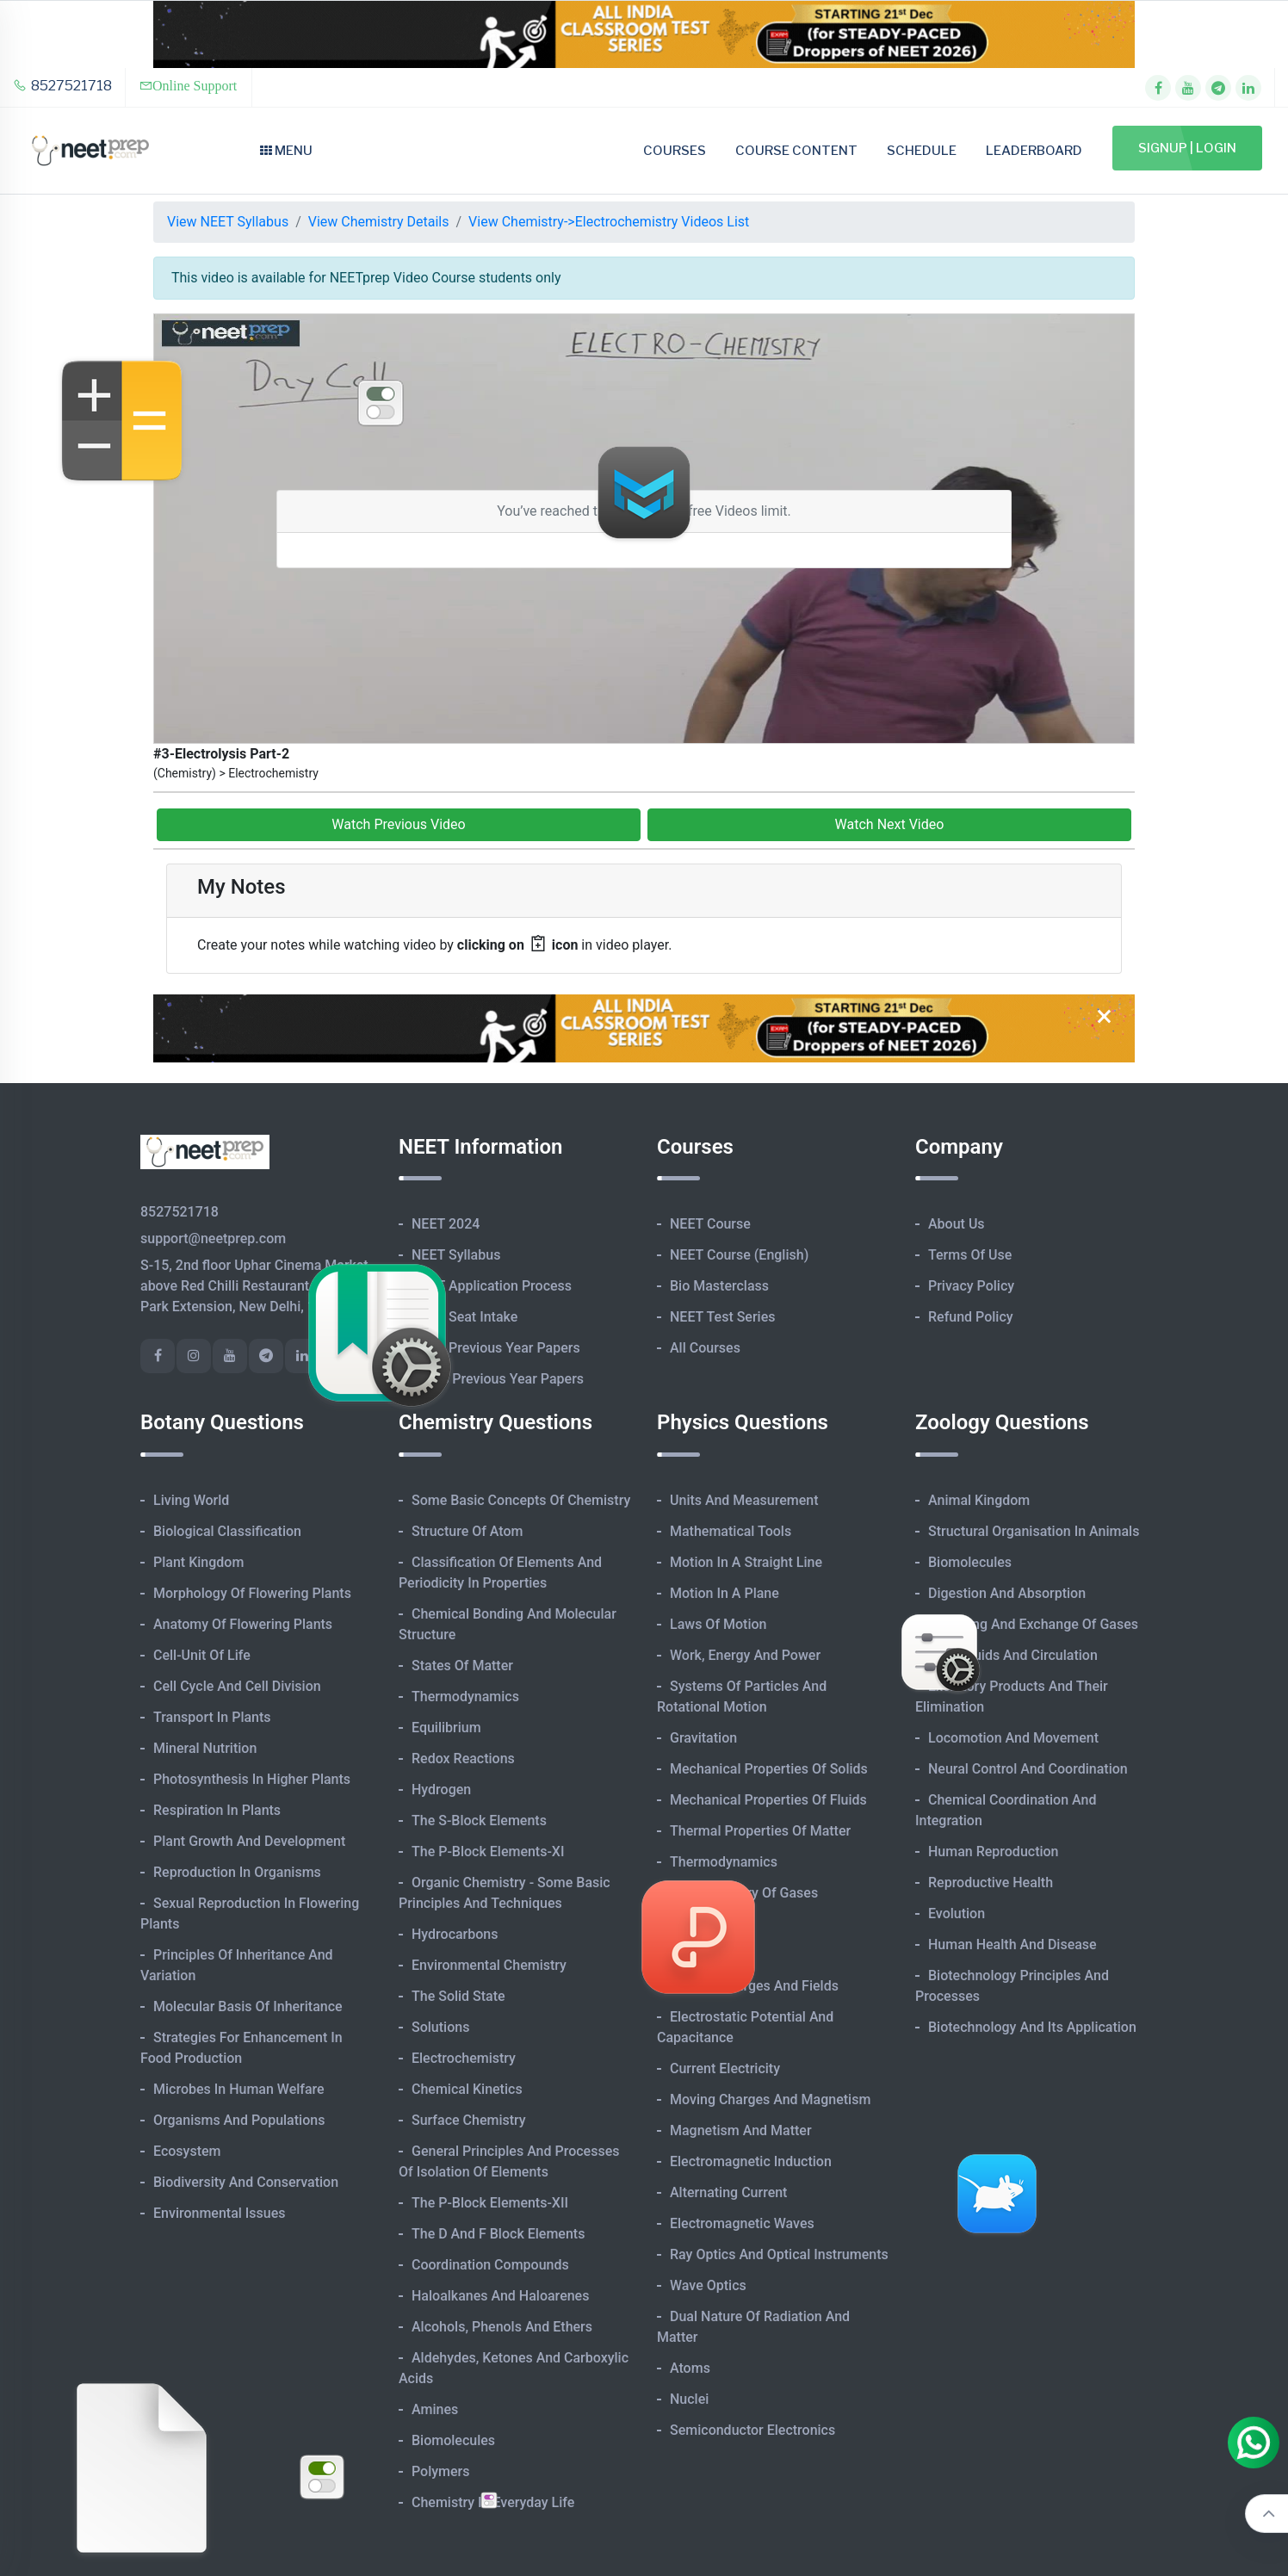  What do you see at coordinates (322, 2477) in the screenshot?
I see `open desktop preferences or settings` at bounding box center [322, 2477].